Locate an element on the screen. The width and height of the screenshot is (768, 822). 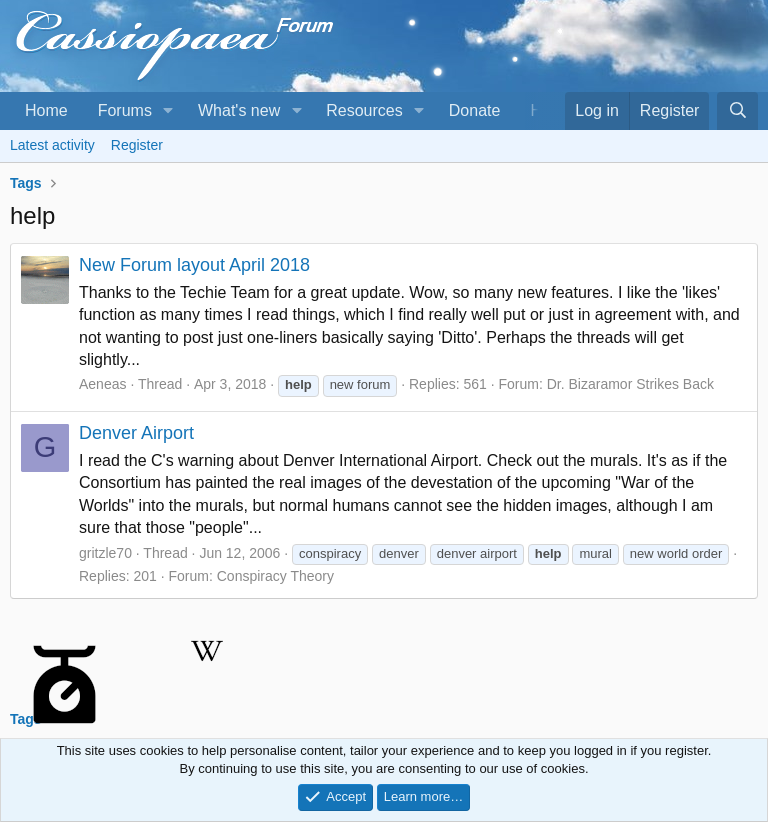
view weight or measurement settings is located at coordinates (64, 684).